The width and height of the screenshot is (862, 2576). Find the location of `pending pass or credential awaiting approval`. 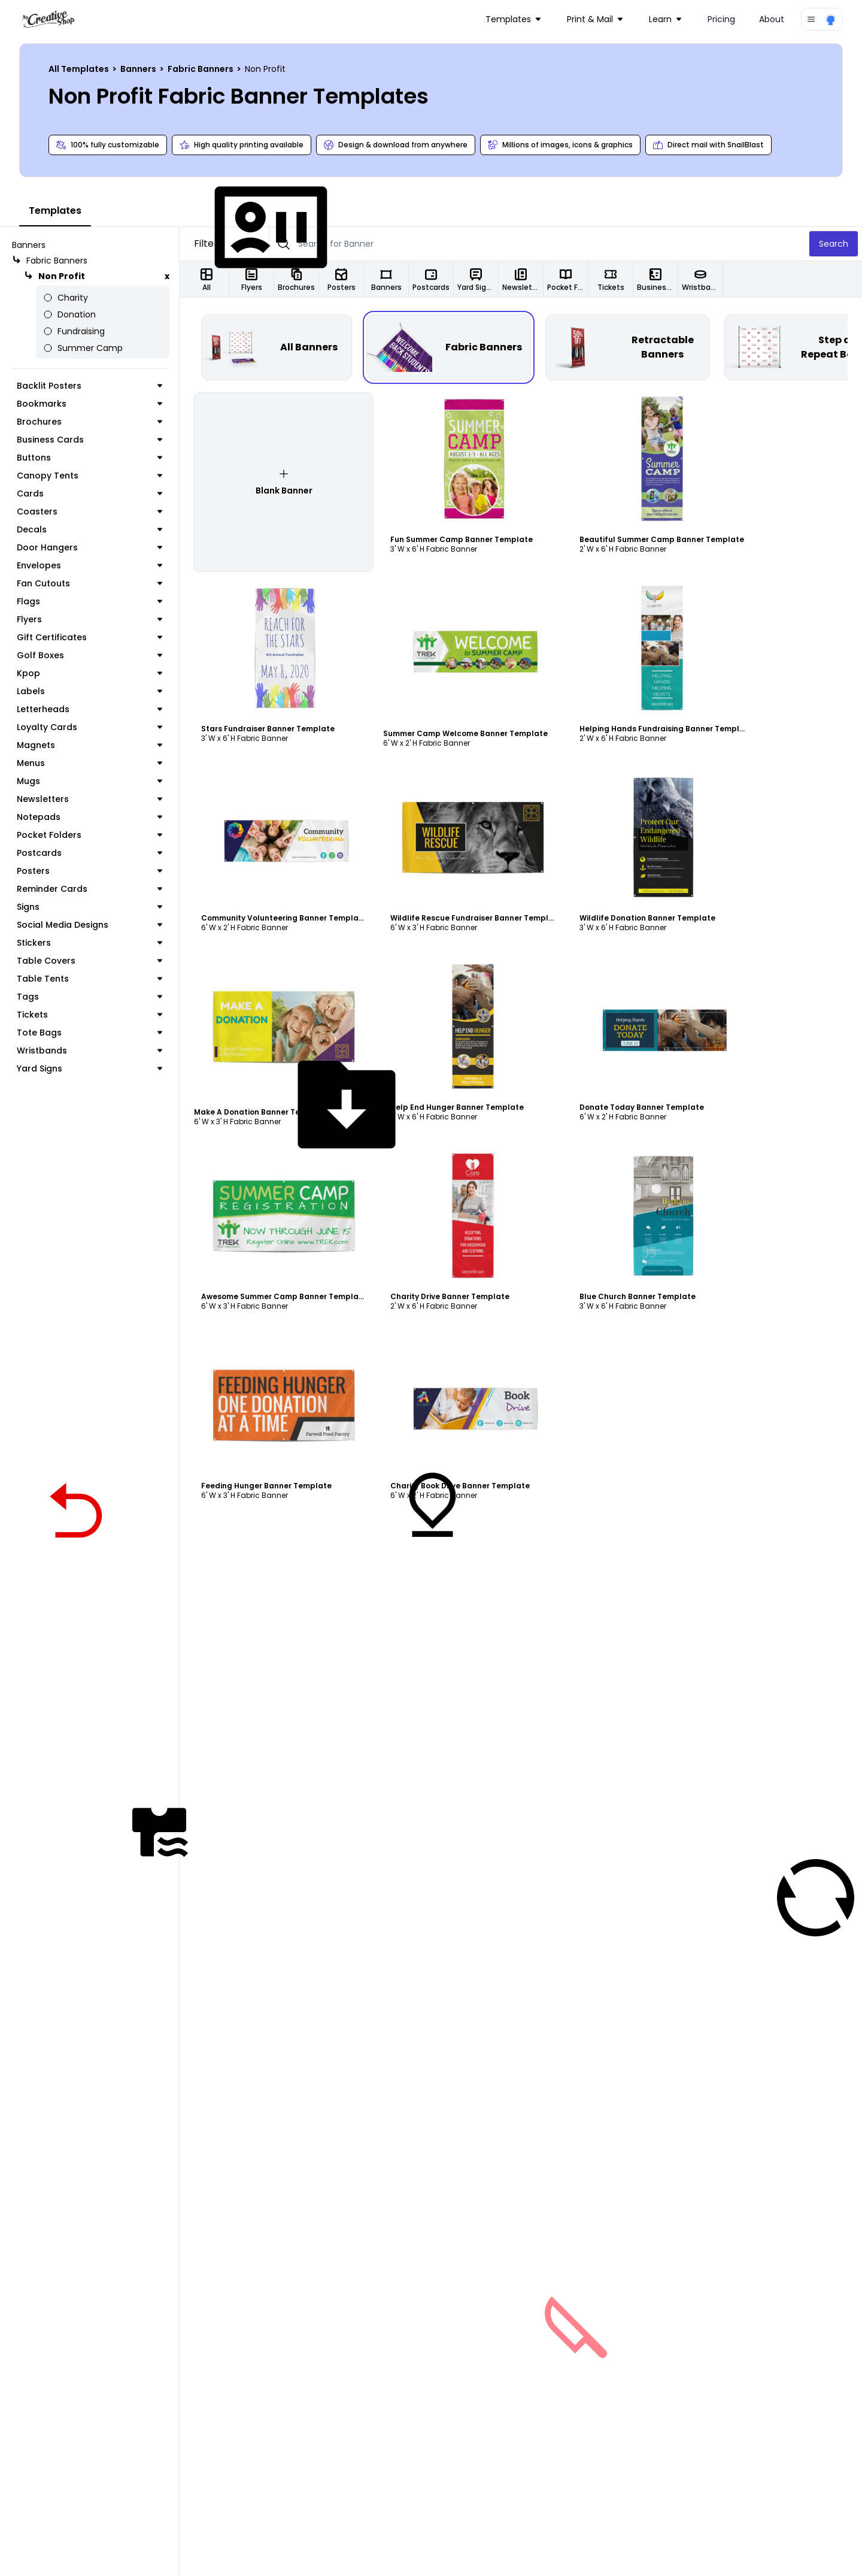

pending pass or credential awaiting approval is located at coordinates (271, 227).